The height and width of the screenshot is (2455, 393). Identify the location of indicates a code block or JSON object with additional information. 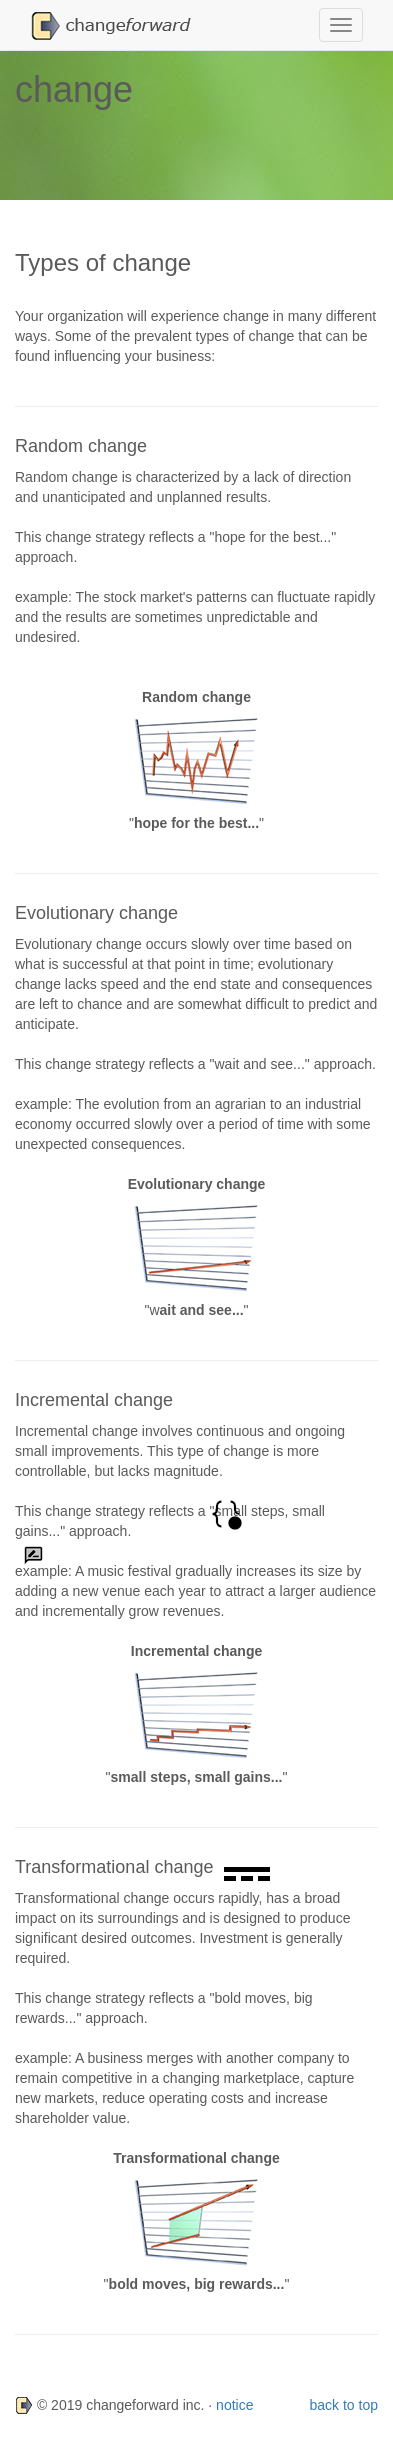
(226, 1514).